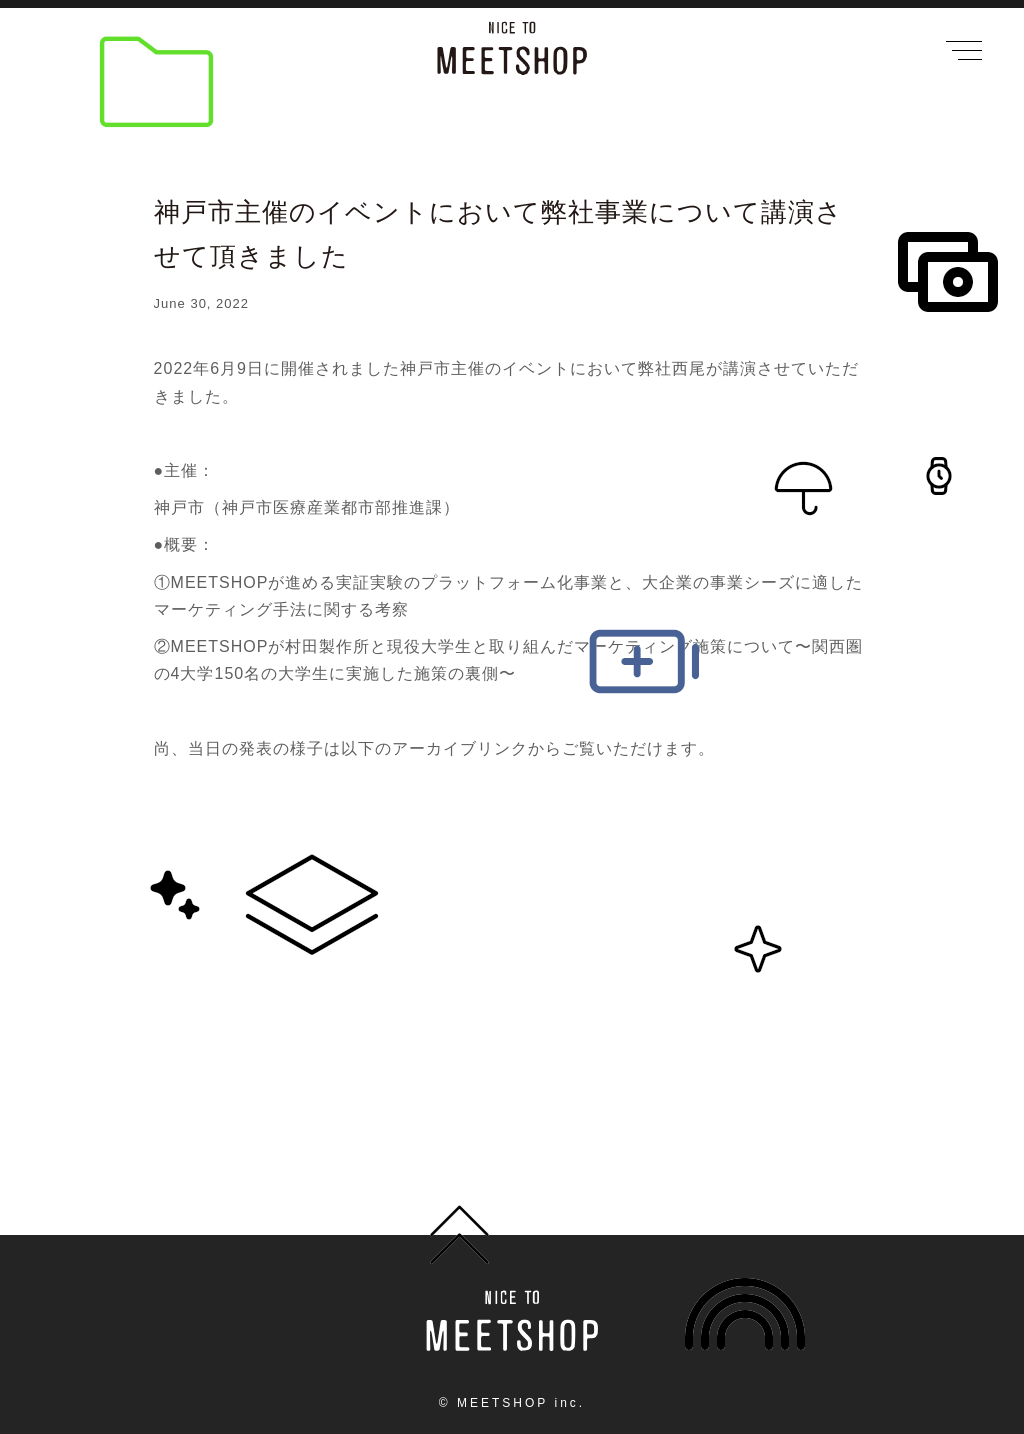 Image resolution: width=1024 pixels, height=1434 pixels. I want to click on collapse or minimize an expanded section, so click(459, 1237).